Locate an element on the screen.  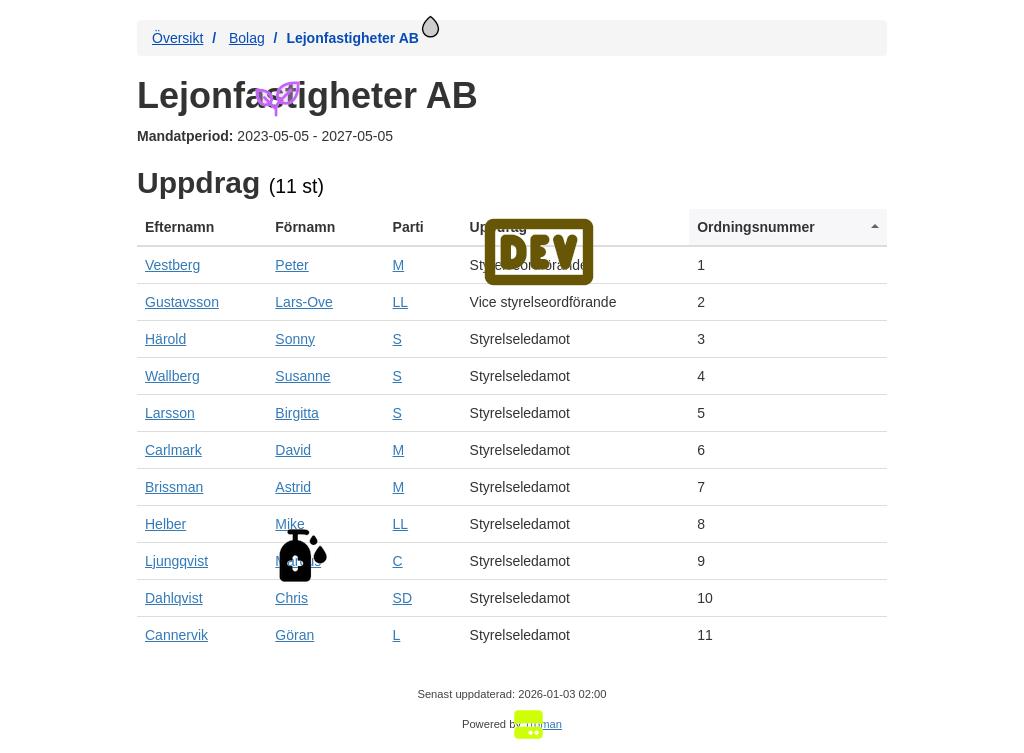
indicates water or liquid-related feature is located at coordinates (430, 27).